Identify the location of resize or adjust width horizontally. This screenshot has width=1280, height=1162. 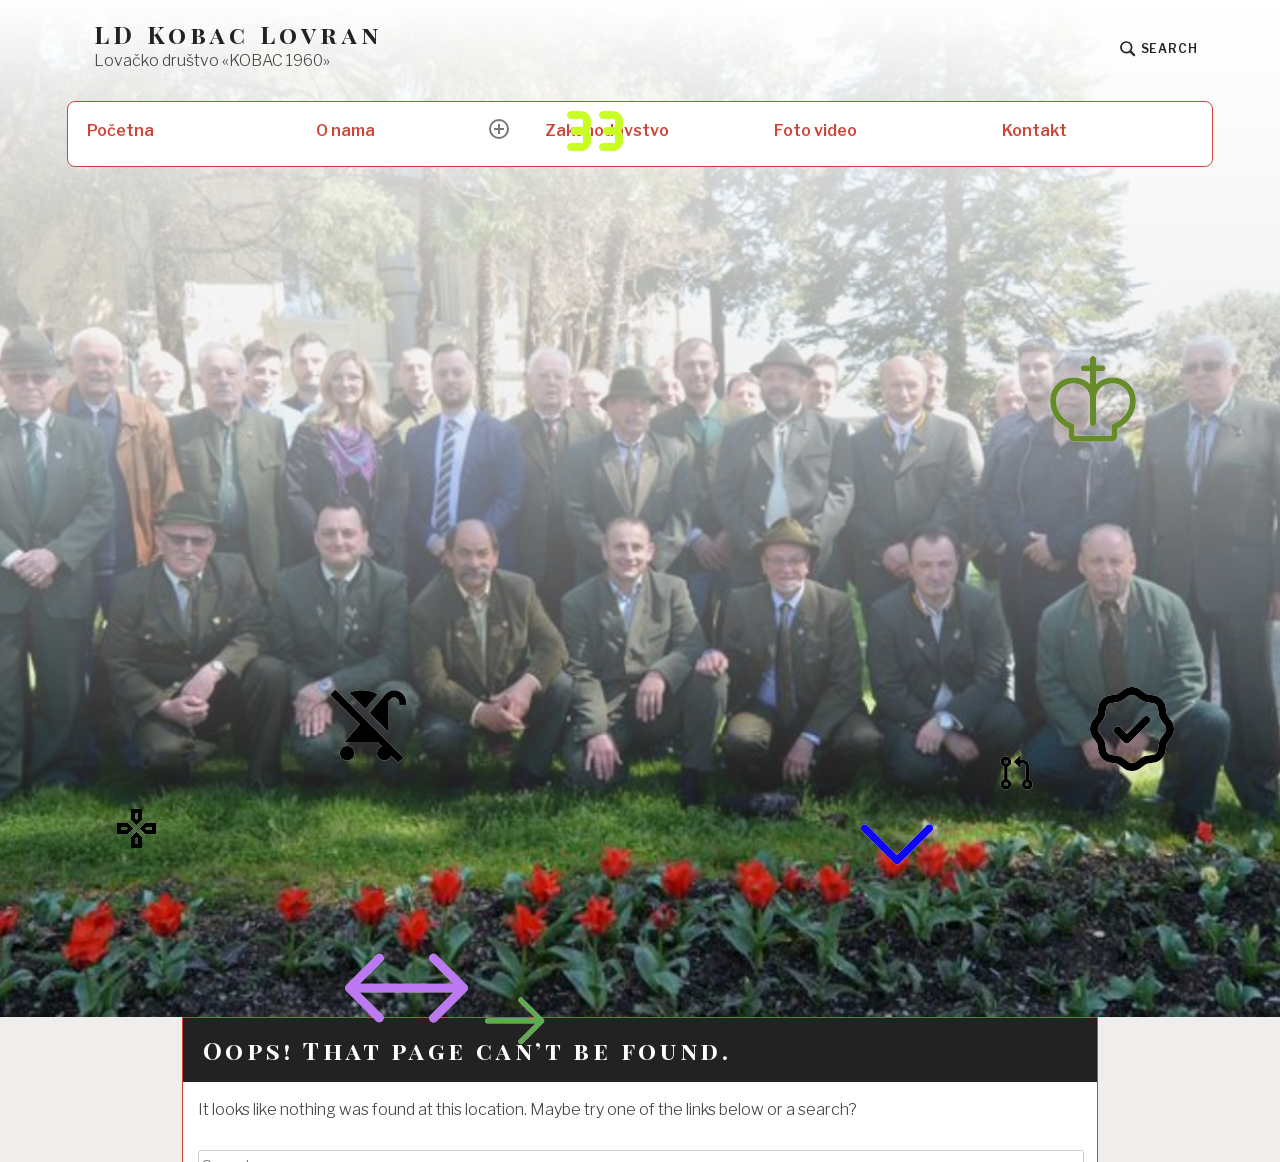
(406, 989).